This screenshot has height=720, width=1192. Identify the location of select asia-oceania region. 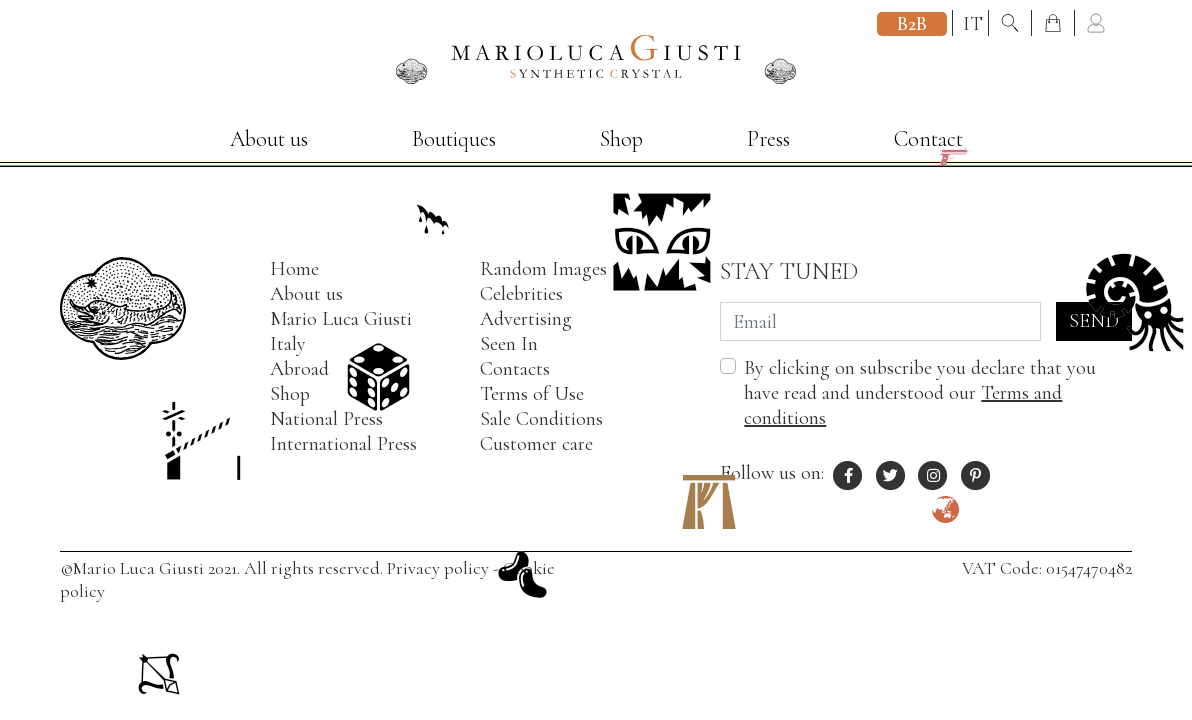
(945, 509).